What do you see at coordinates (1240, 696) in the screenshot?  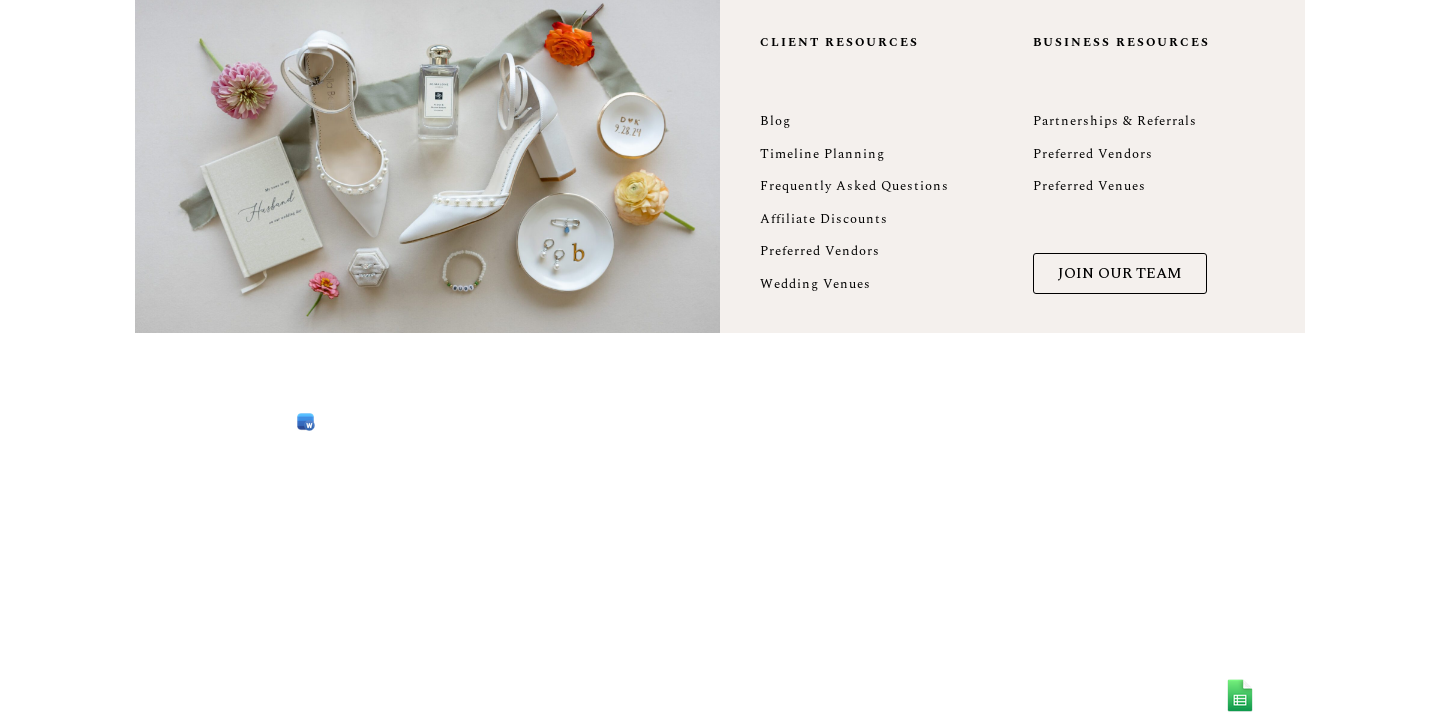 I see `open a spreadsheet file` at bounding box center [1240, 696].